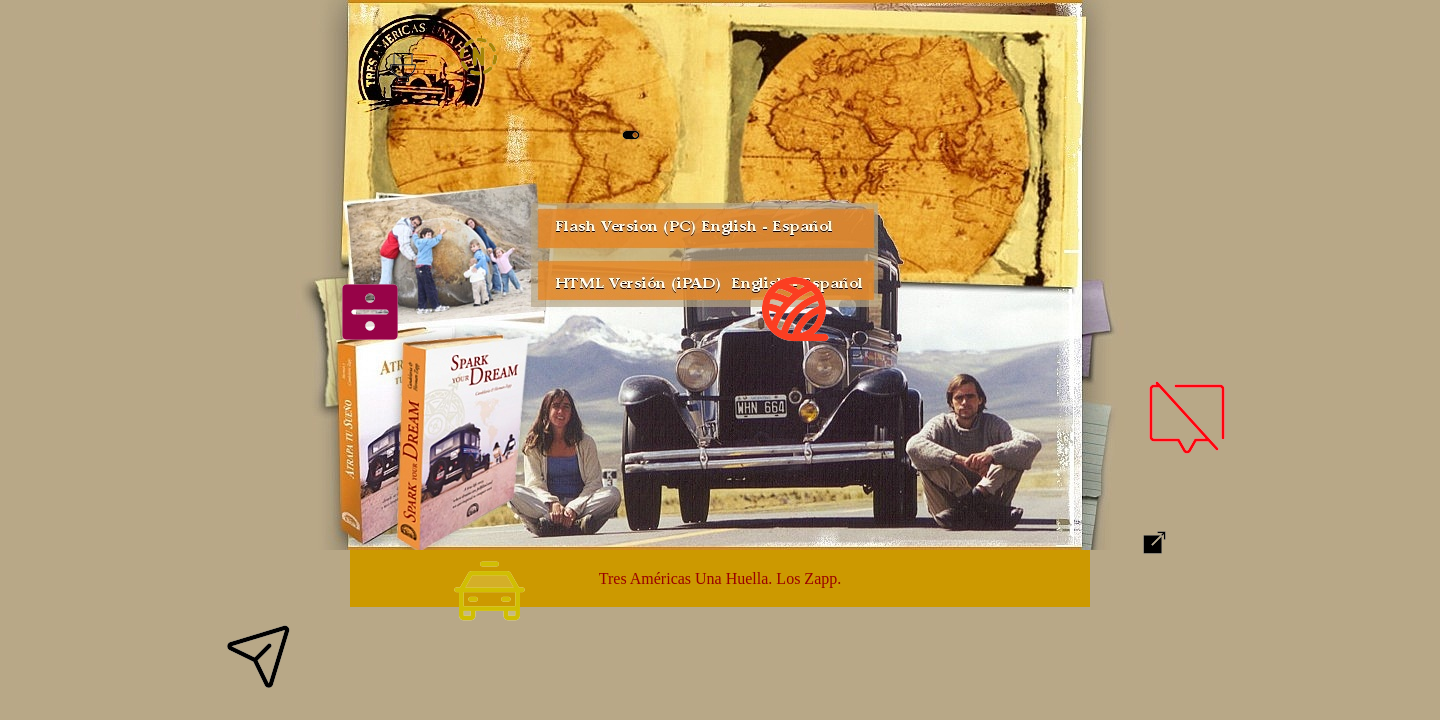 The image size is (1440, 720). I want to click on mute or disable chat notifications, so click(1187, 416).